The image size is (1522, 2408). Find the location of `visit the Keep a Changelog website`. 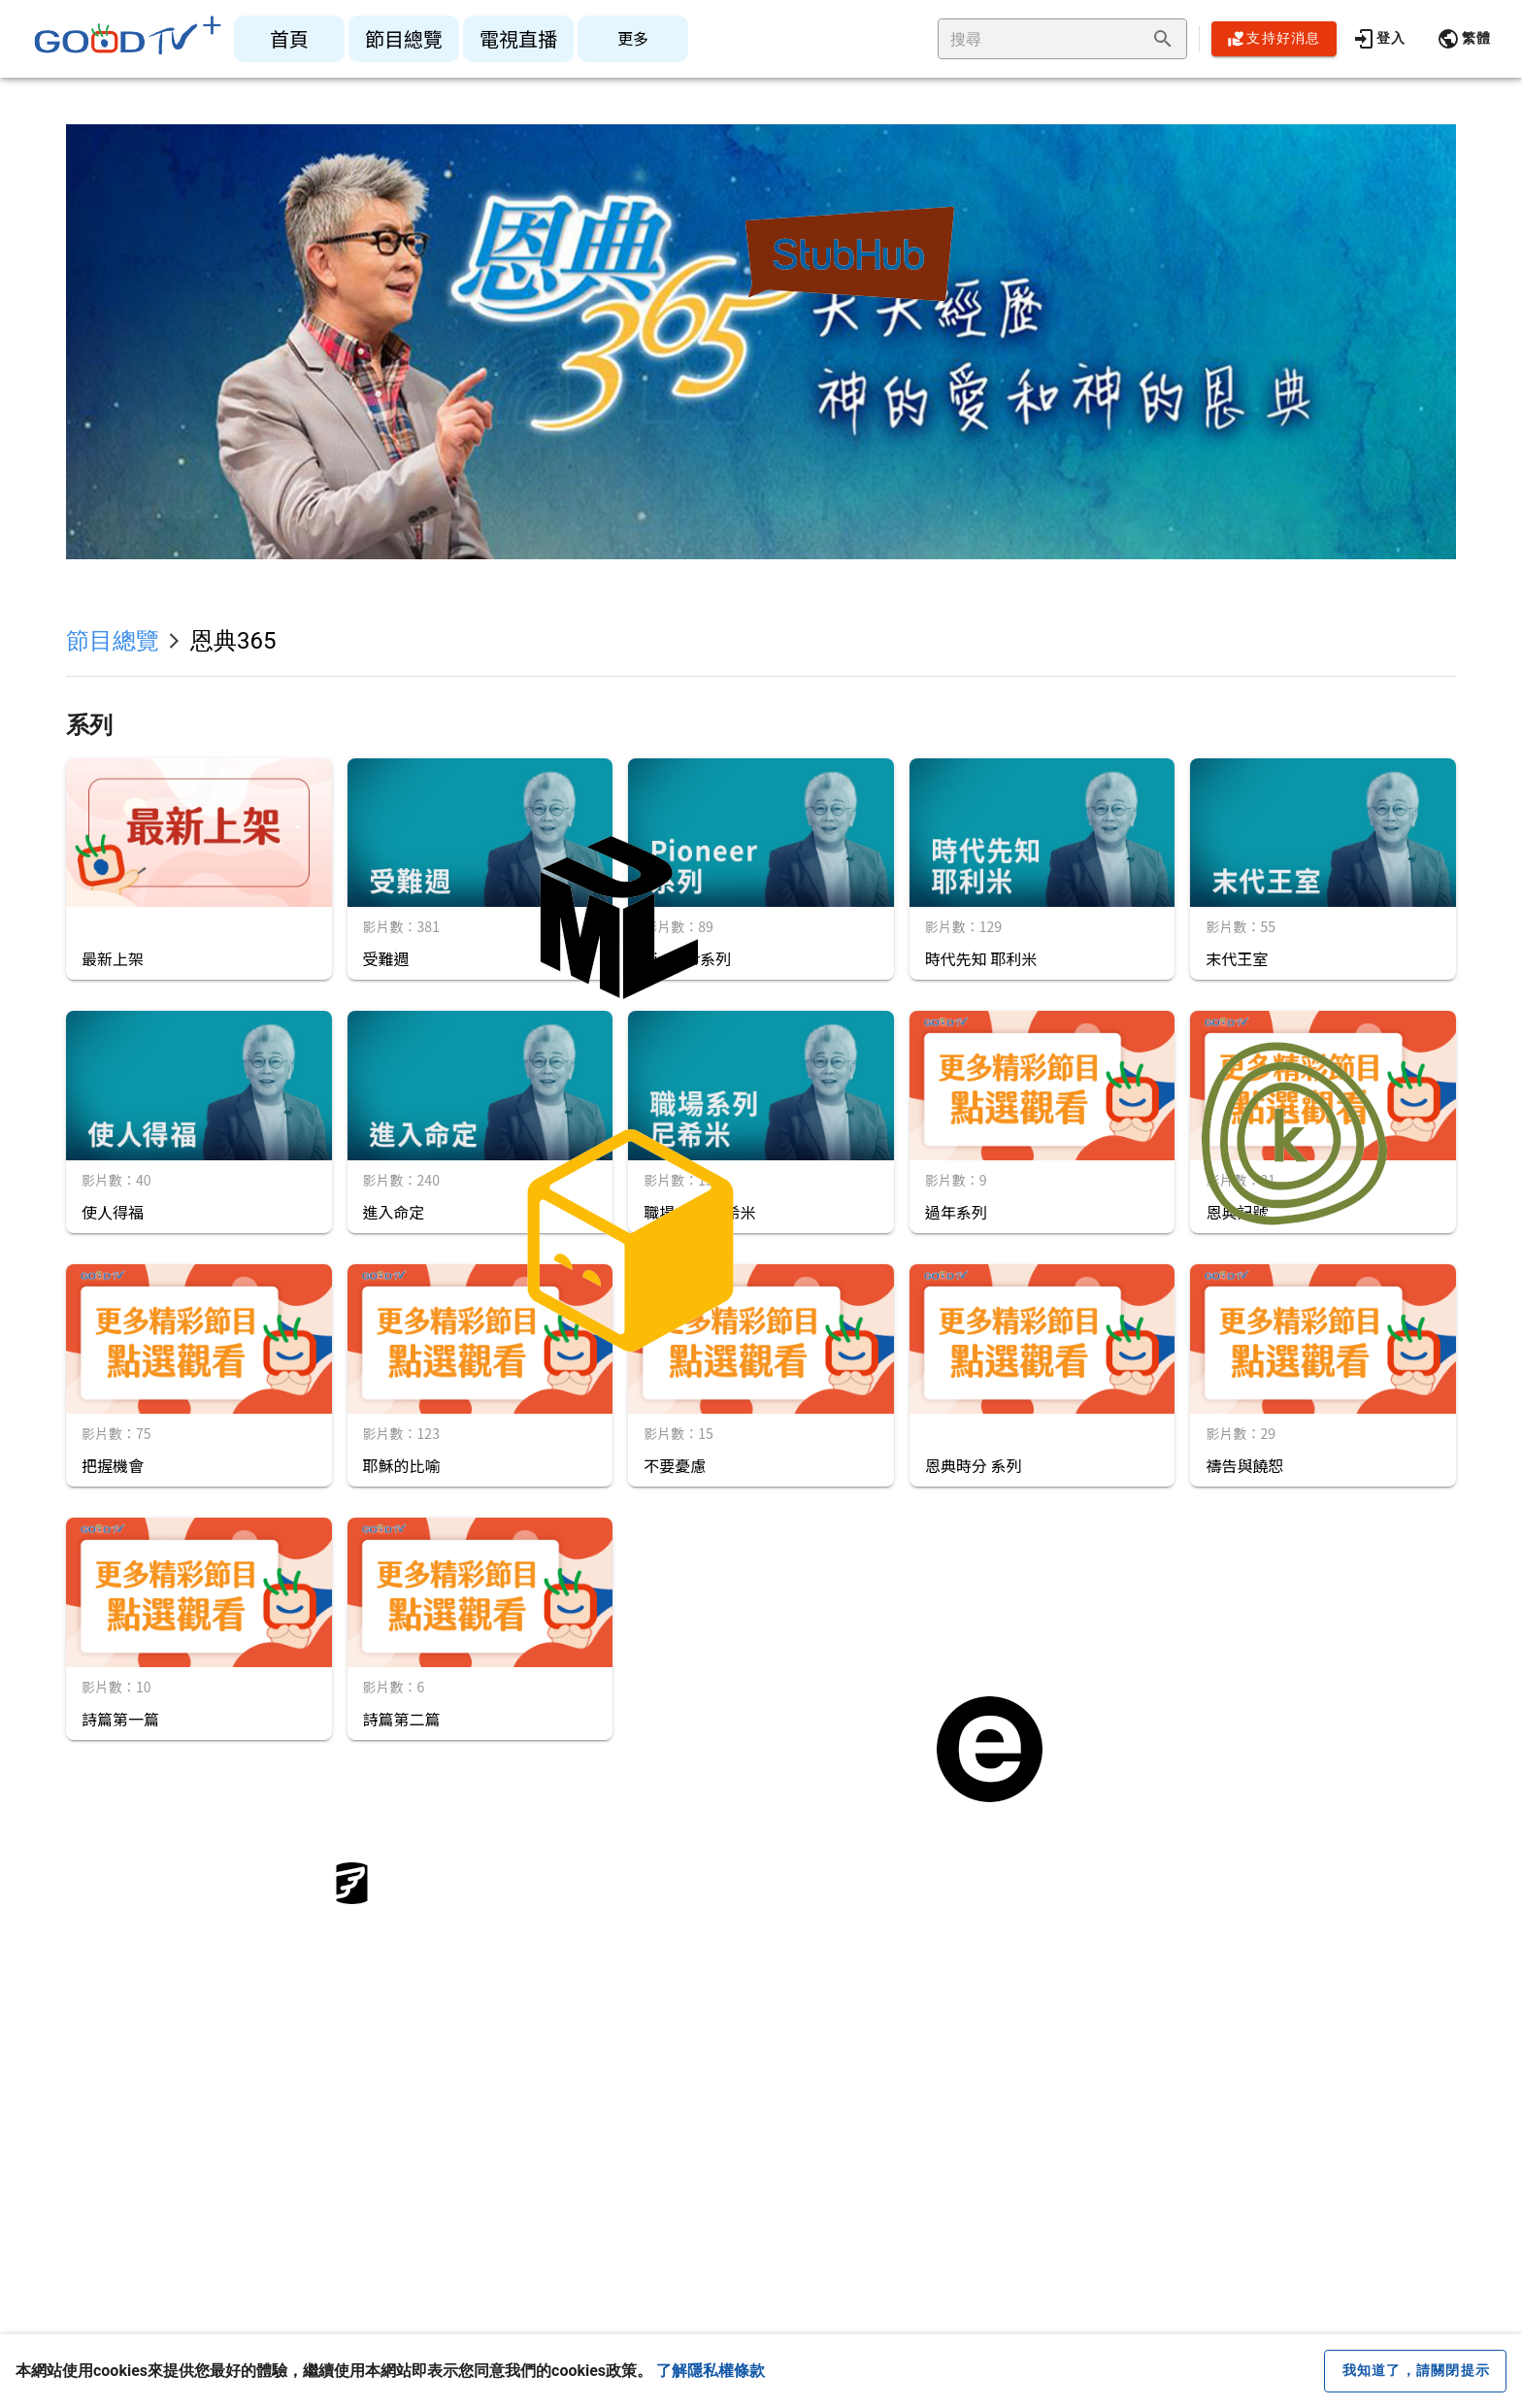

visit the Keep a Changelog website is located at coordinates (1294, 1133).